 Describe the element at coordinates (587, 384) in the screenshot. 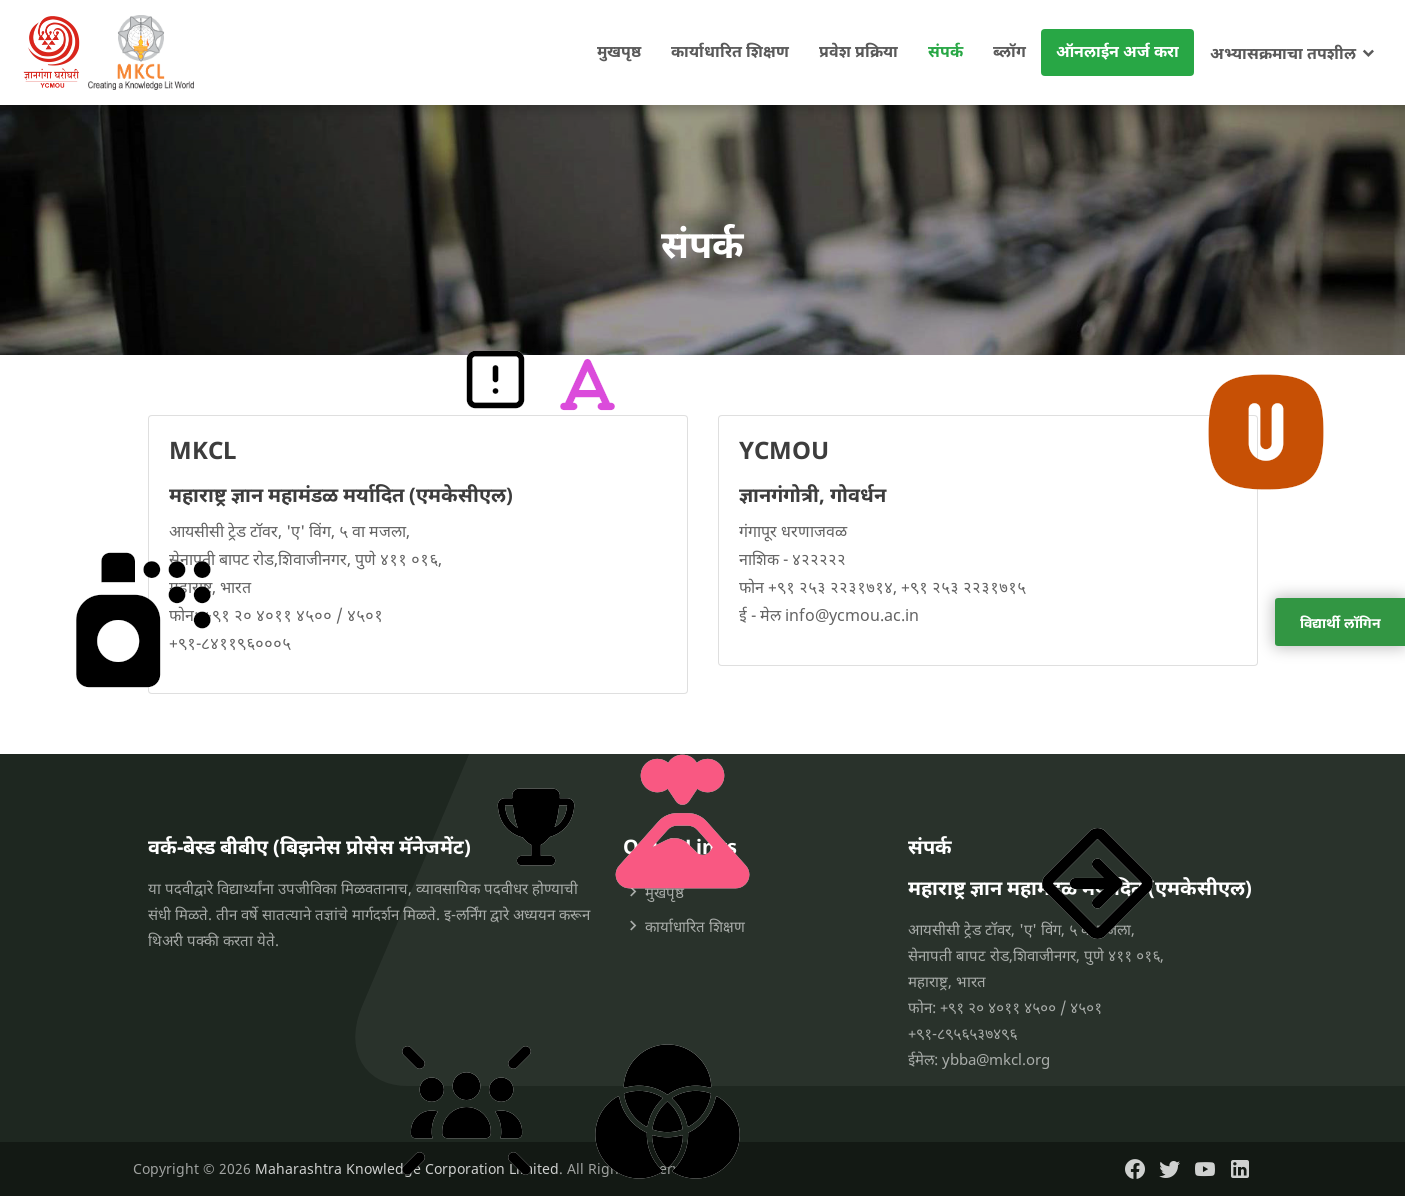

I see `change font or typography settings` at that location.